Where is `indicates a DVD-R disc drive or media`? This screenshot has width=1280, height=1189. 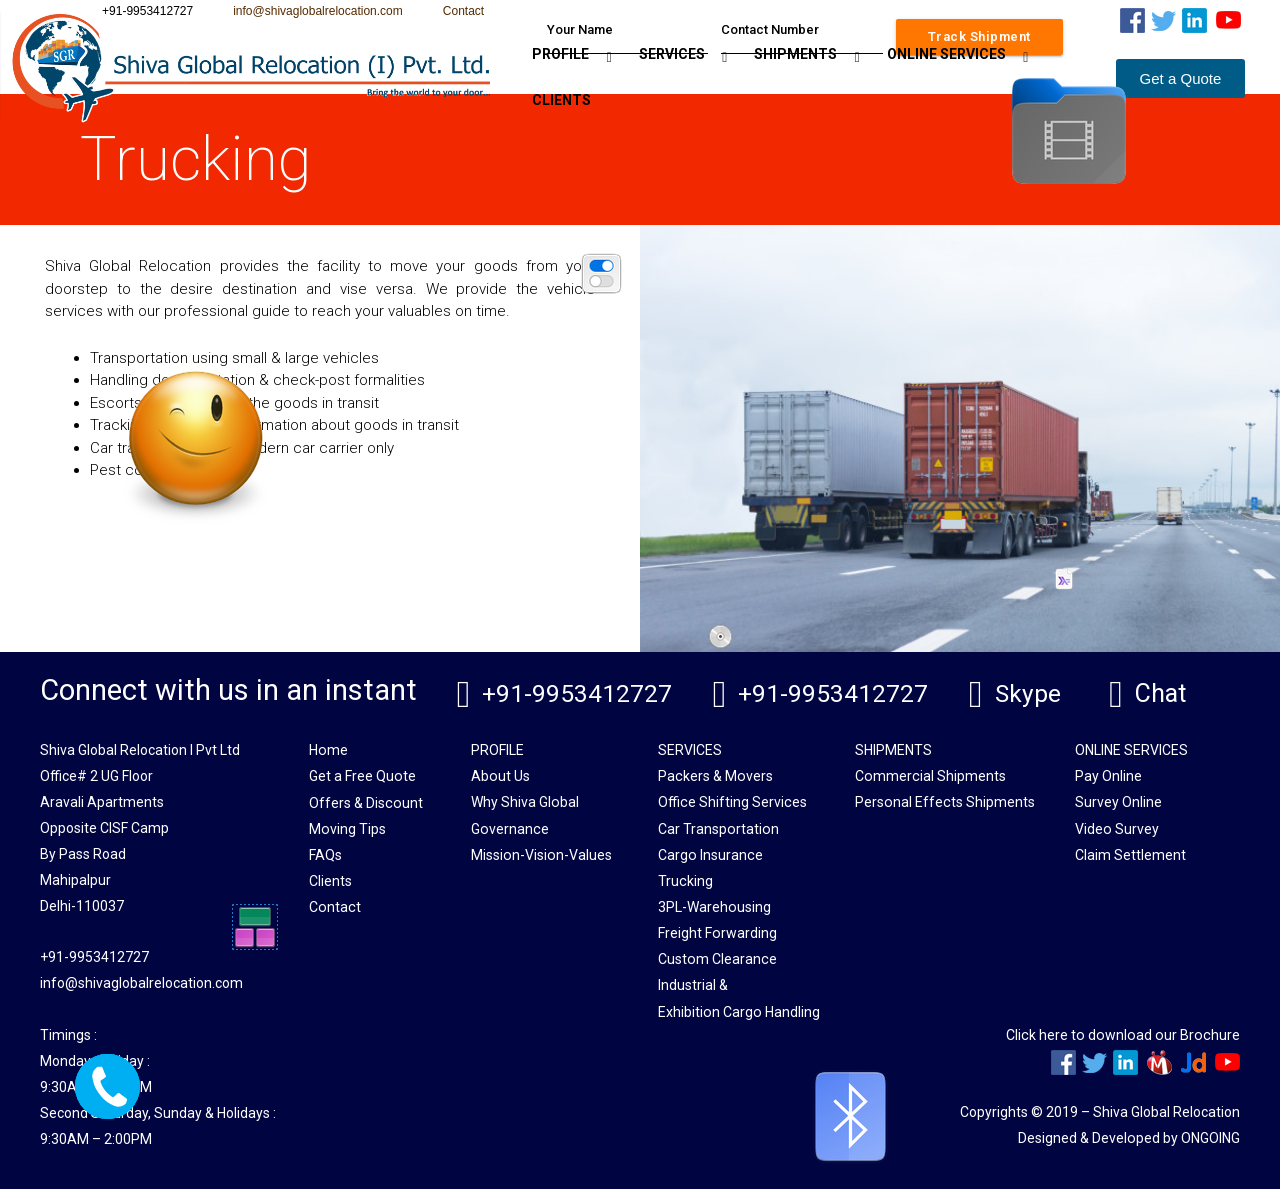
indicates a DVD-R disc drive or media is located at coordinates (720, 636).